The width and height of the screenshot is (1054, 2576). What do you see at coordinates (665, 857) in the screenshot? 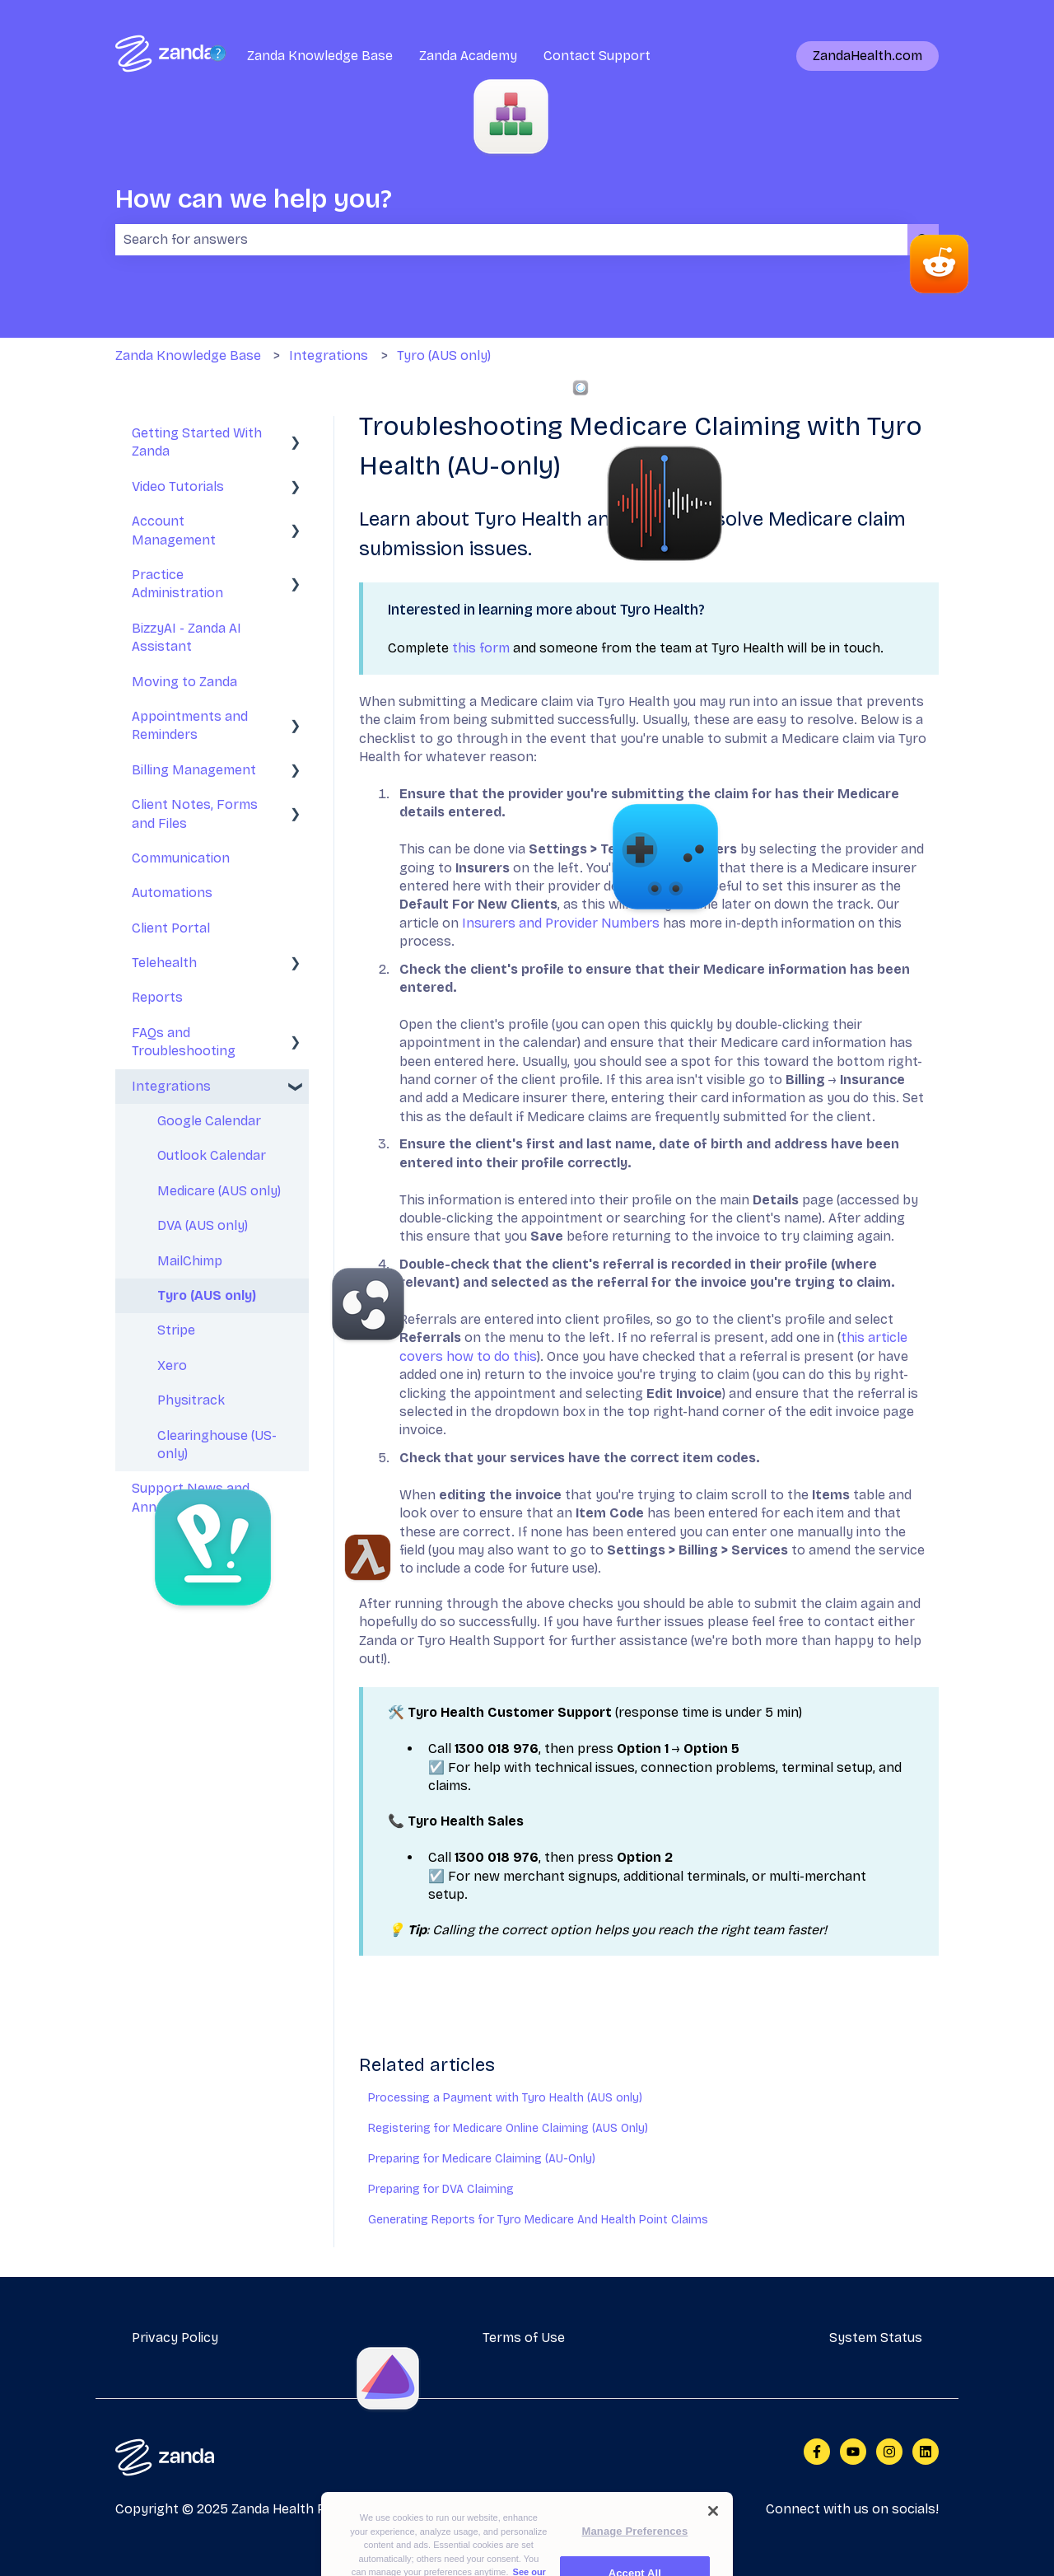
I see `launch mgba game boy advance emulator` at bounding box center [665, 857].